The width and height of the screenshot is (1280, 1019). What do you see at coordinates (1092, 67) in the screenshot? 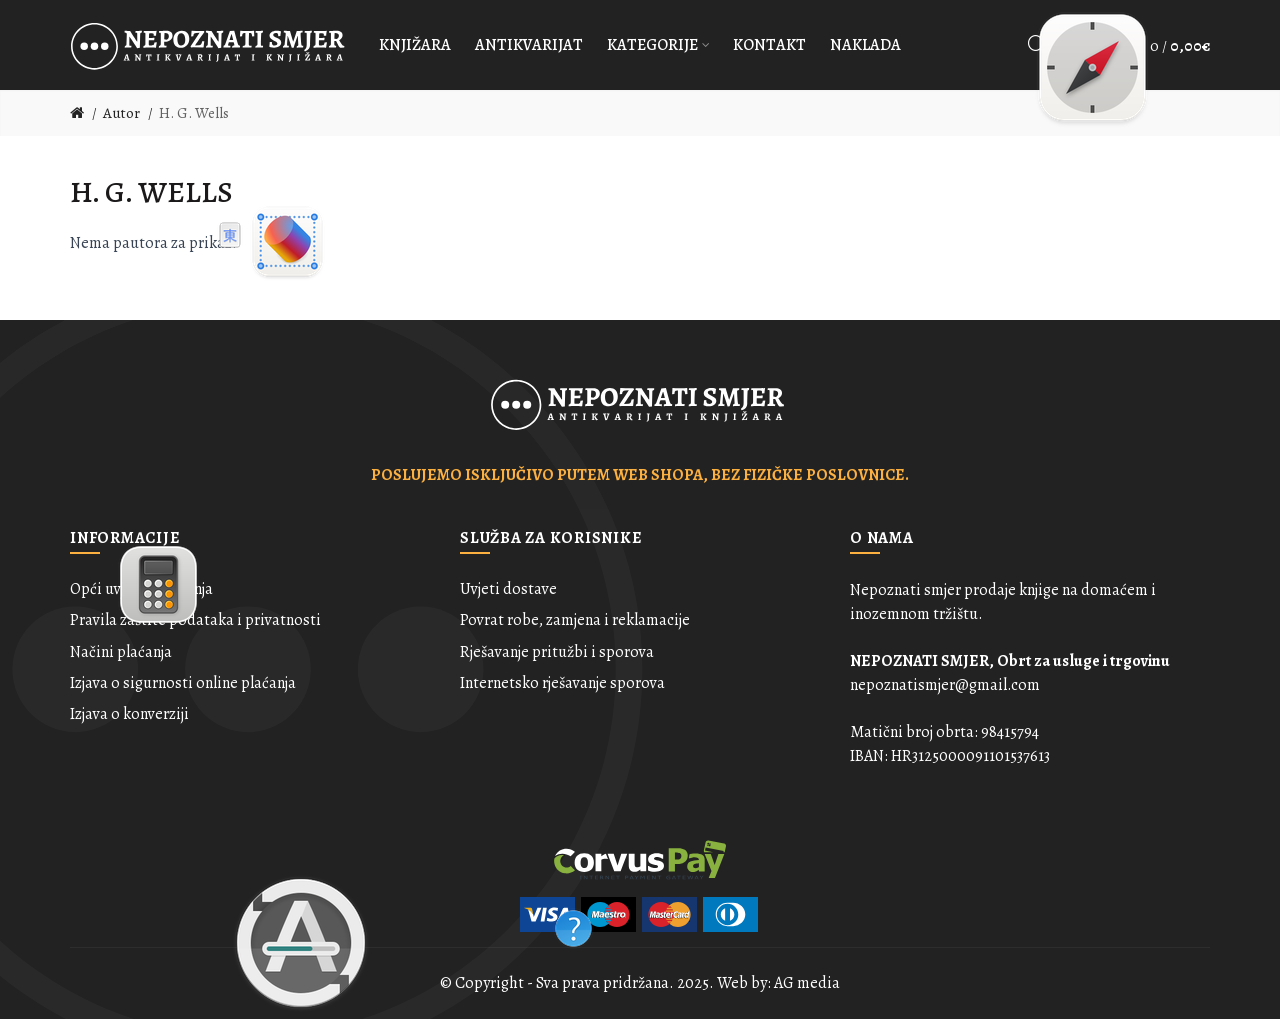
I see `open navigation or compass preferences` at bounding box center [1092, 67].